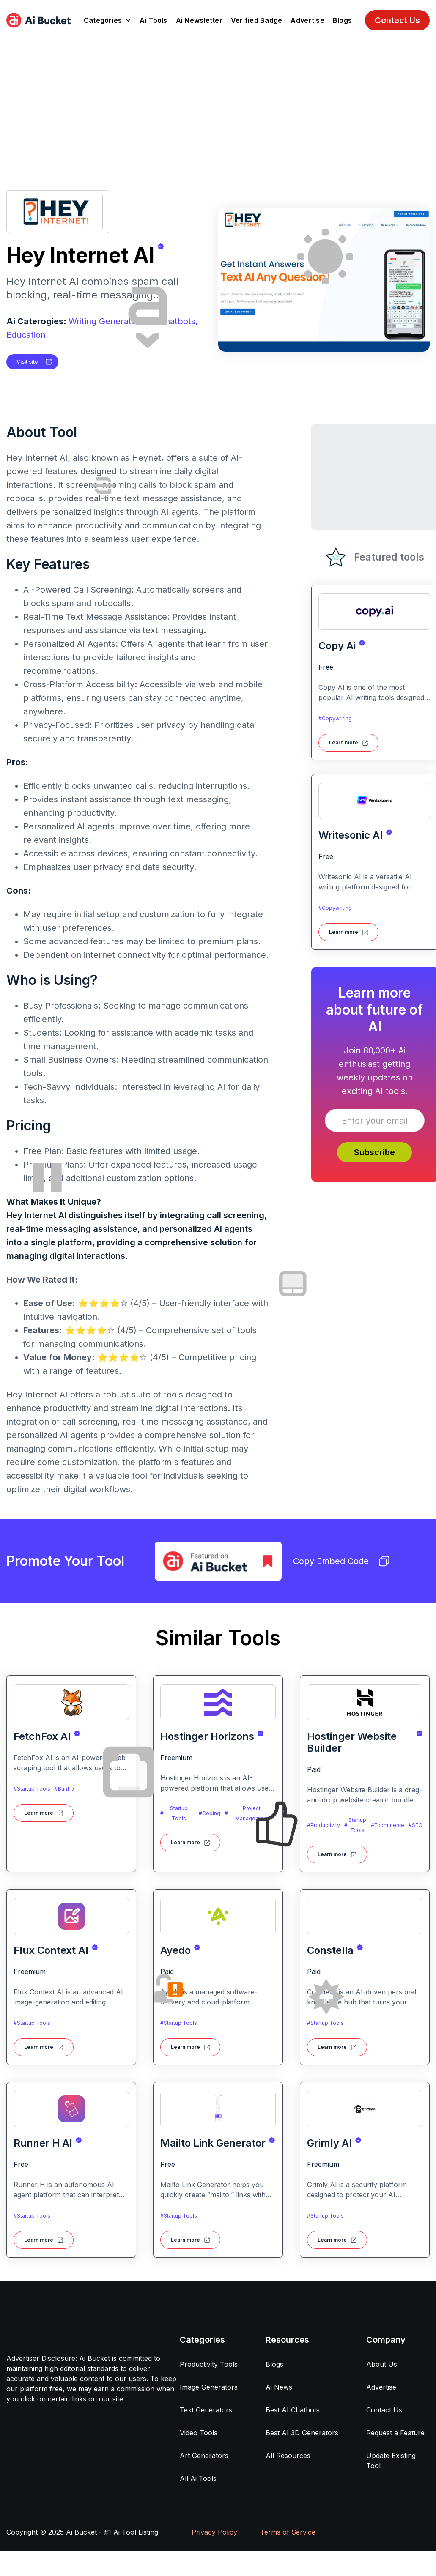 This screenshot has height=2576, width=436. I want to click on indicates an insecure or unencrypted connection, so click(167, 1989).